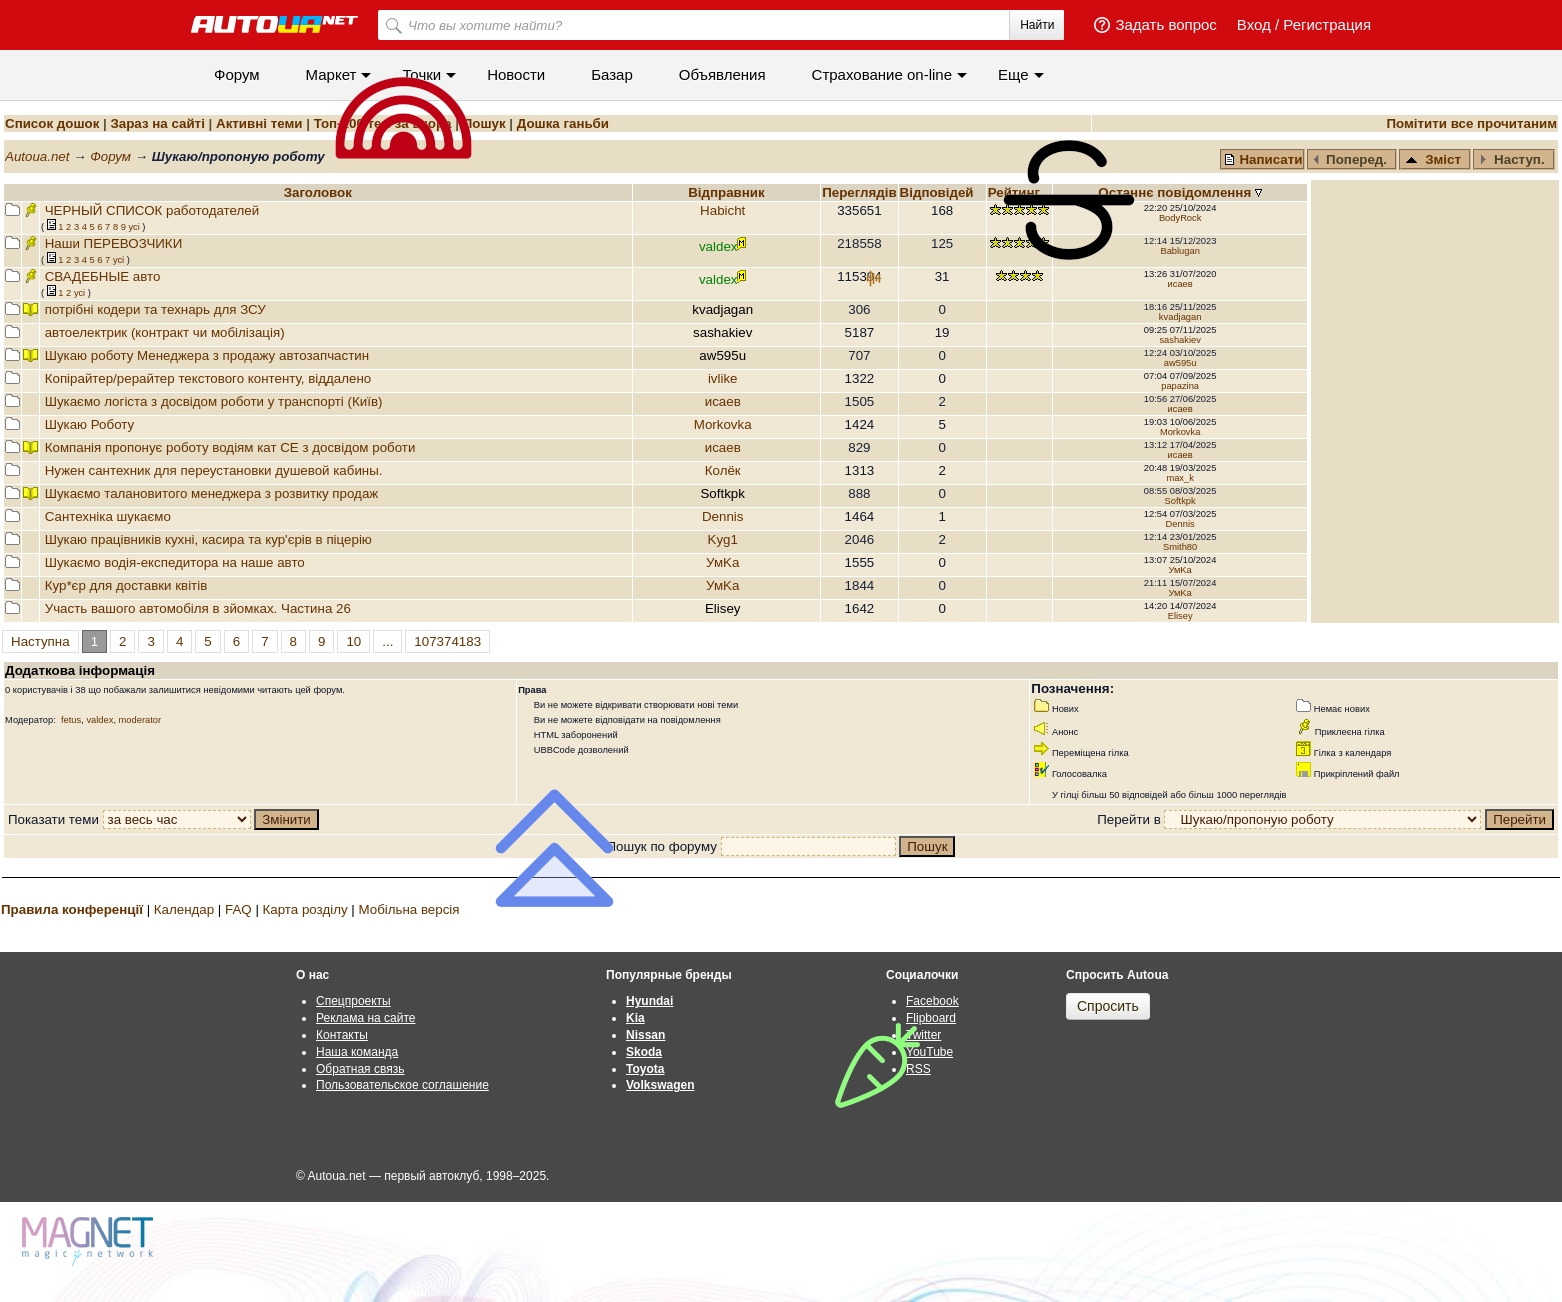 The width and height of the screenshot is (1562, 1302). I want to click on browse vegetable or produce category, so click(876, 1067).